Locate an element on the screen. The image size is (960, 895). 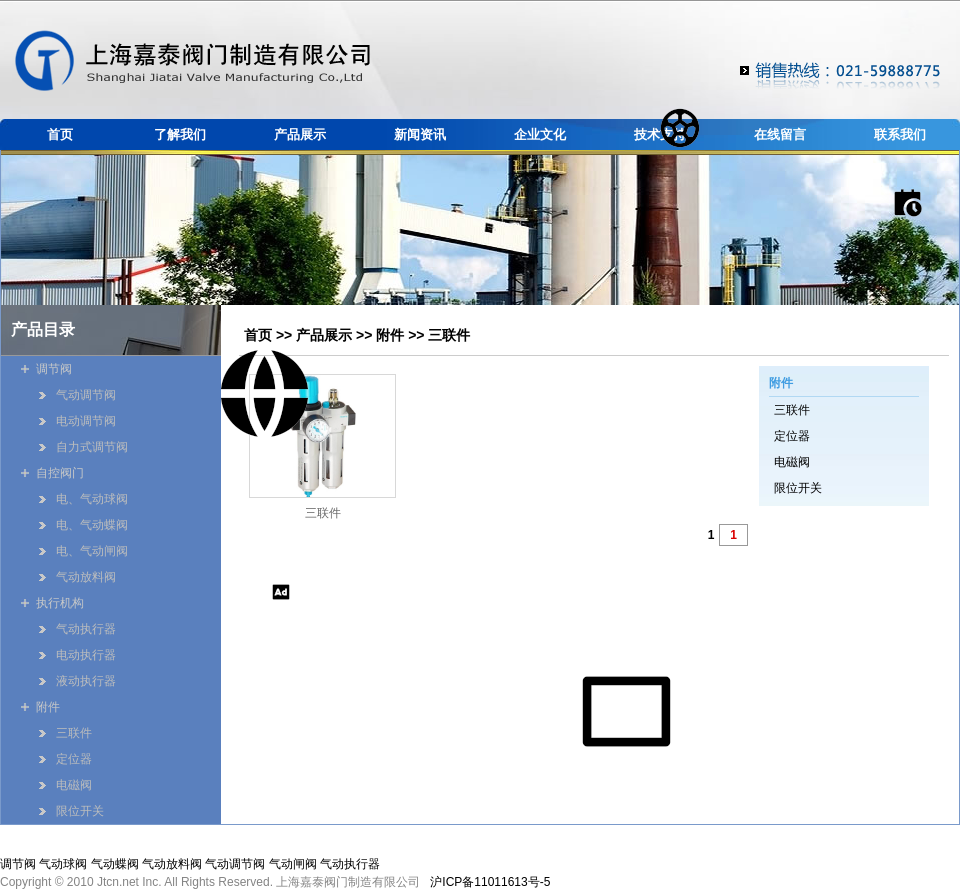
access global or international settings is located at coordinates (264, 393).